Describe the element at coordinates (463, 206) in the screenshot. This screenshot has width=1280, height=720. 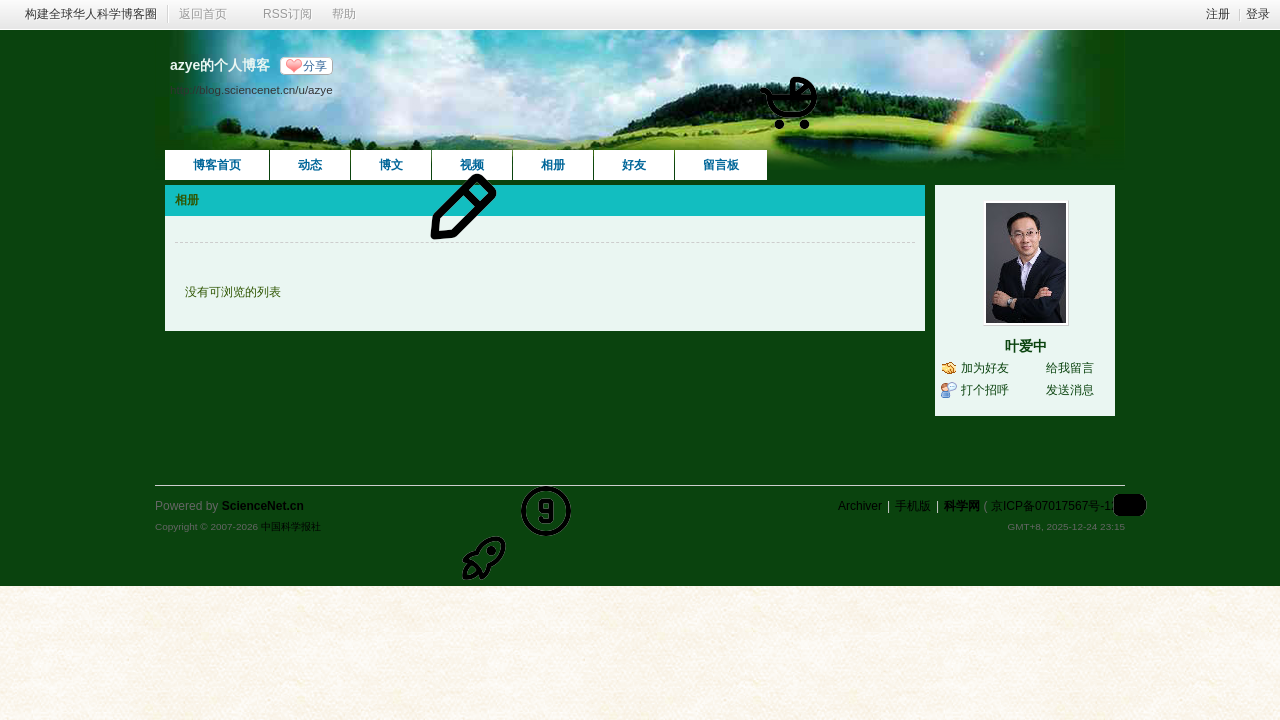
I see `edit content or settings` at that location.